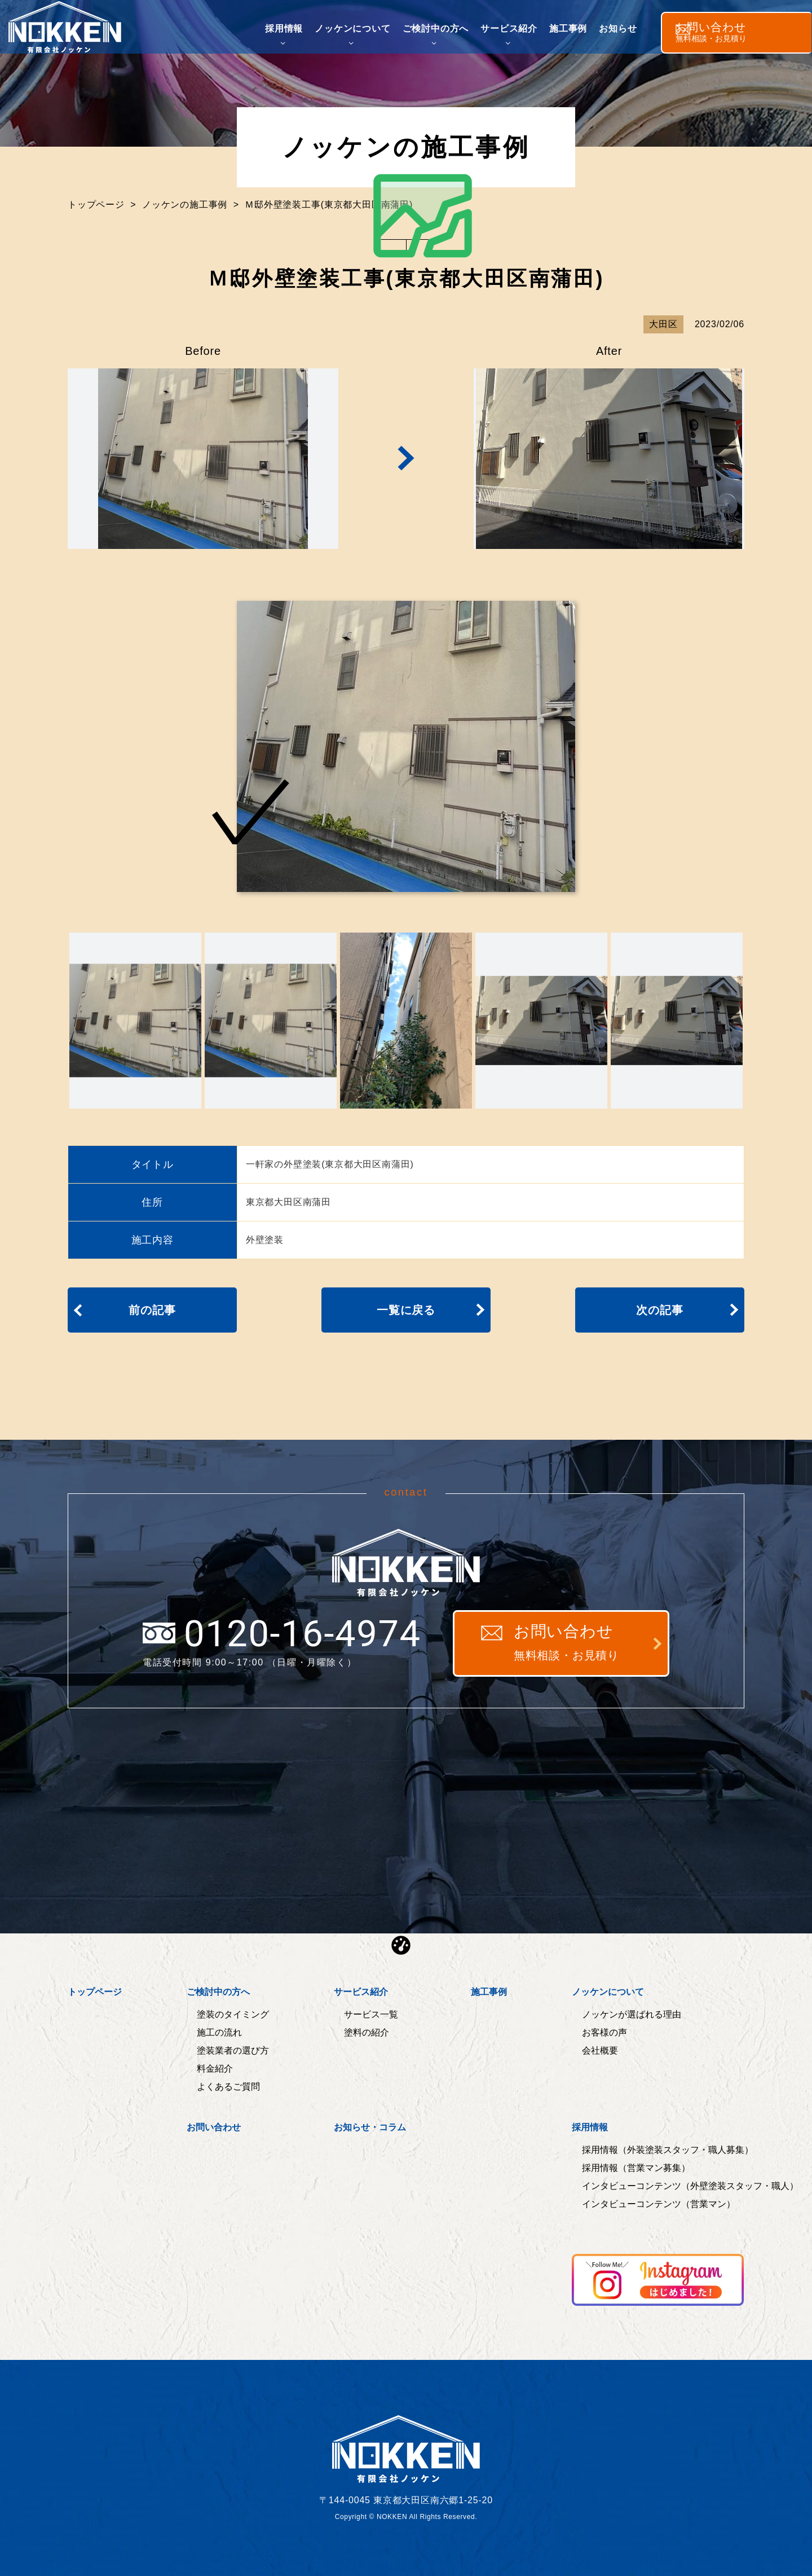 This screenshot has width=812, height=2576. I want to click on empty placeholder icon for spacing or alignment, so click(322, 499).